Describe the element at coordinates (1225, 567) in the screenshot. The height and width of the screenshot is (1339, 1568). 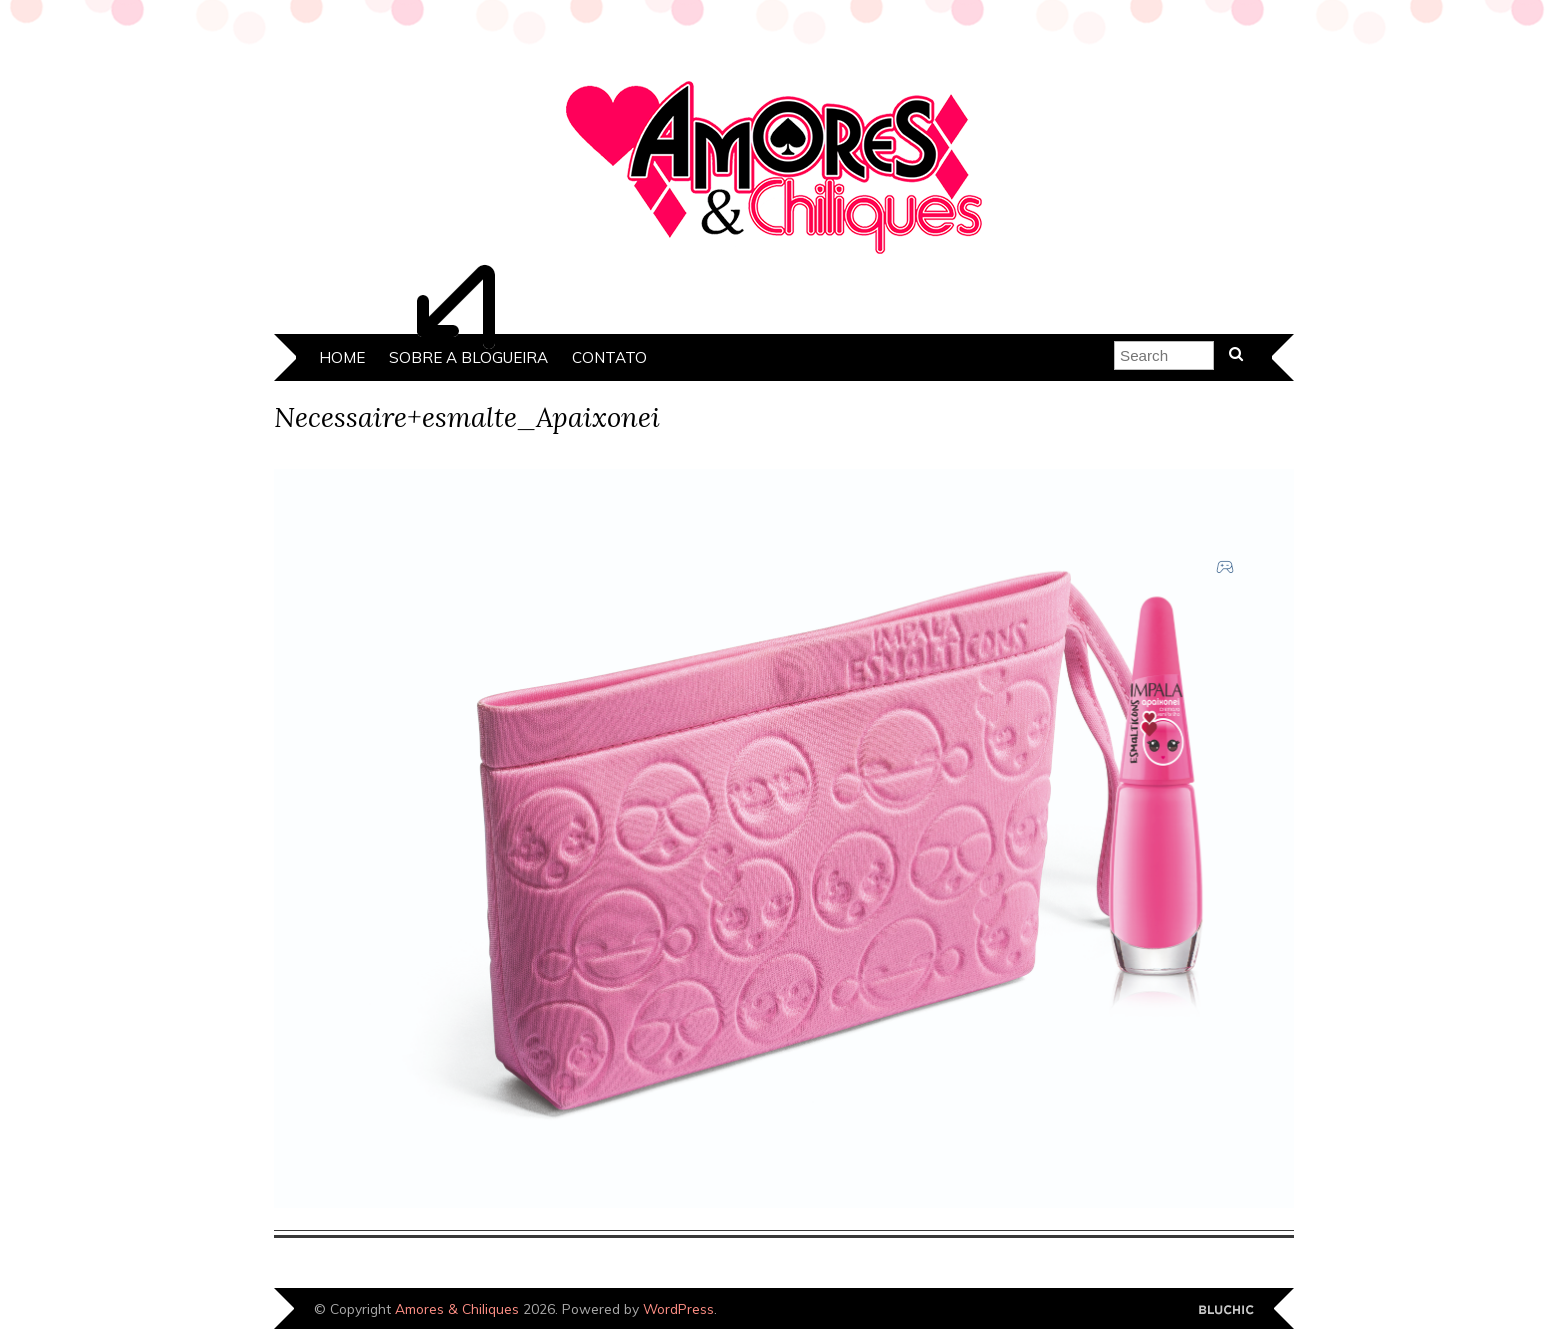
I see `access games or gaming features` at that location.